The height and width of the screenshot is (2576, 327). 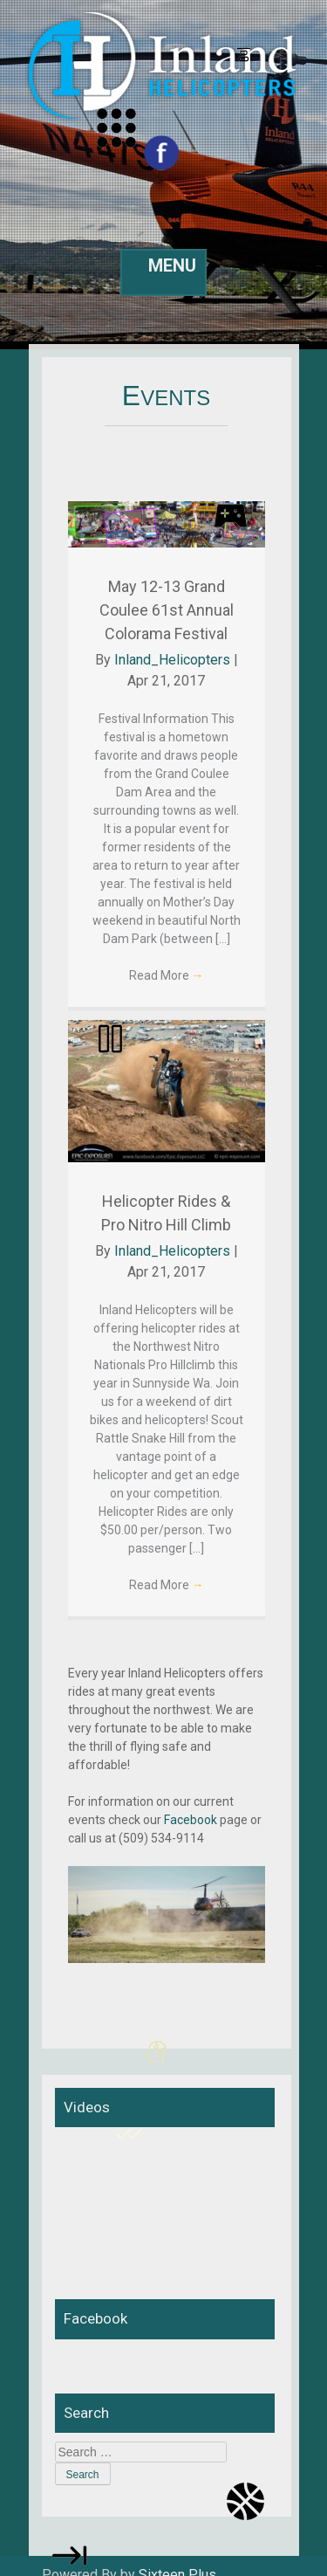 What do you see at coordinates (156, 2052) in the screenshot?
I see `access AI or machine learning features` at bounding box center [156, 2052].